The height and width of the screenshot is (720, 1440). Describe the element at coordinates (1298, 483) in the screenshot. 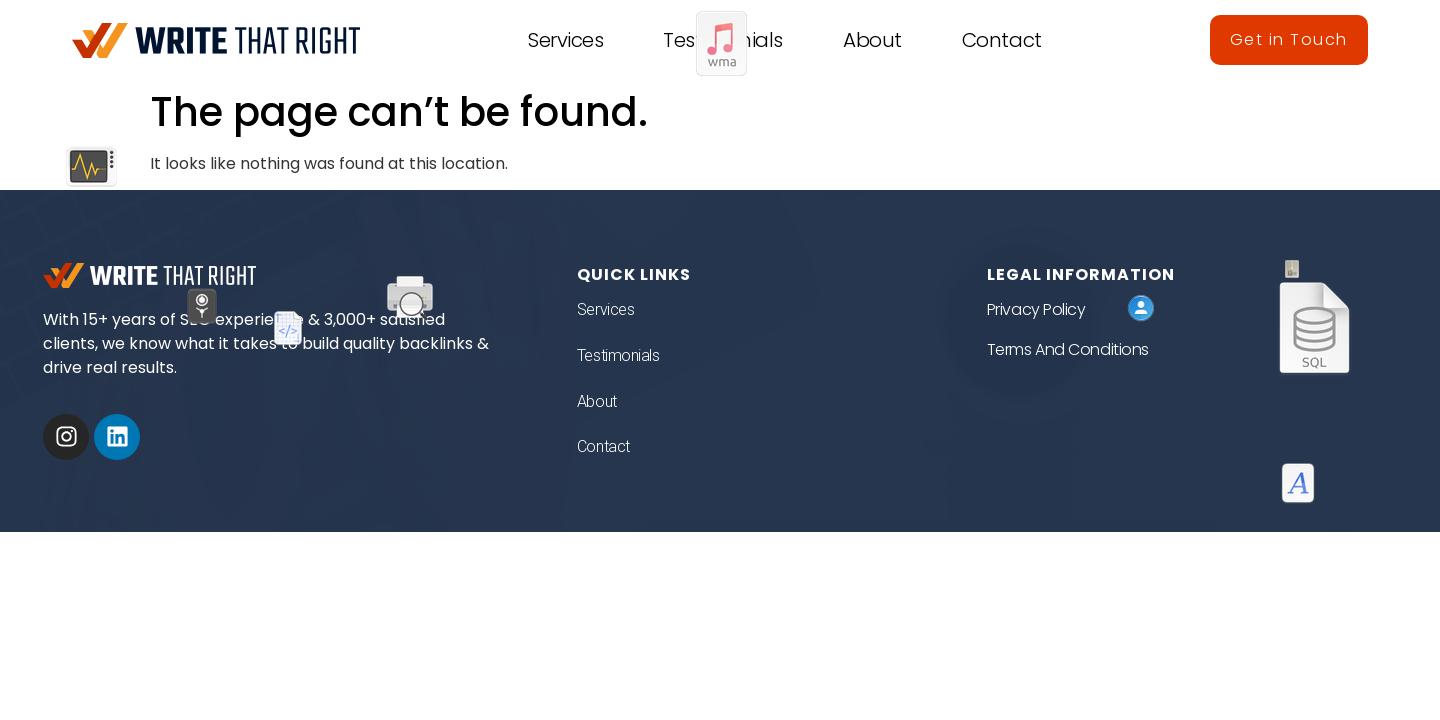

I see `an OpenType font file` at that location.